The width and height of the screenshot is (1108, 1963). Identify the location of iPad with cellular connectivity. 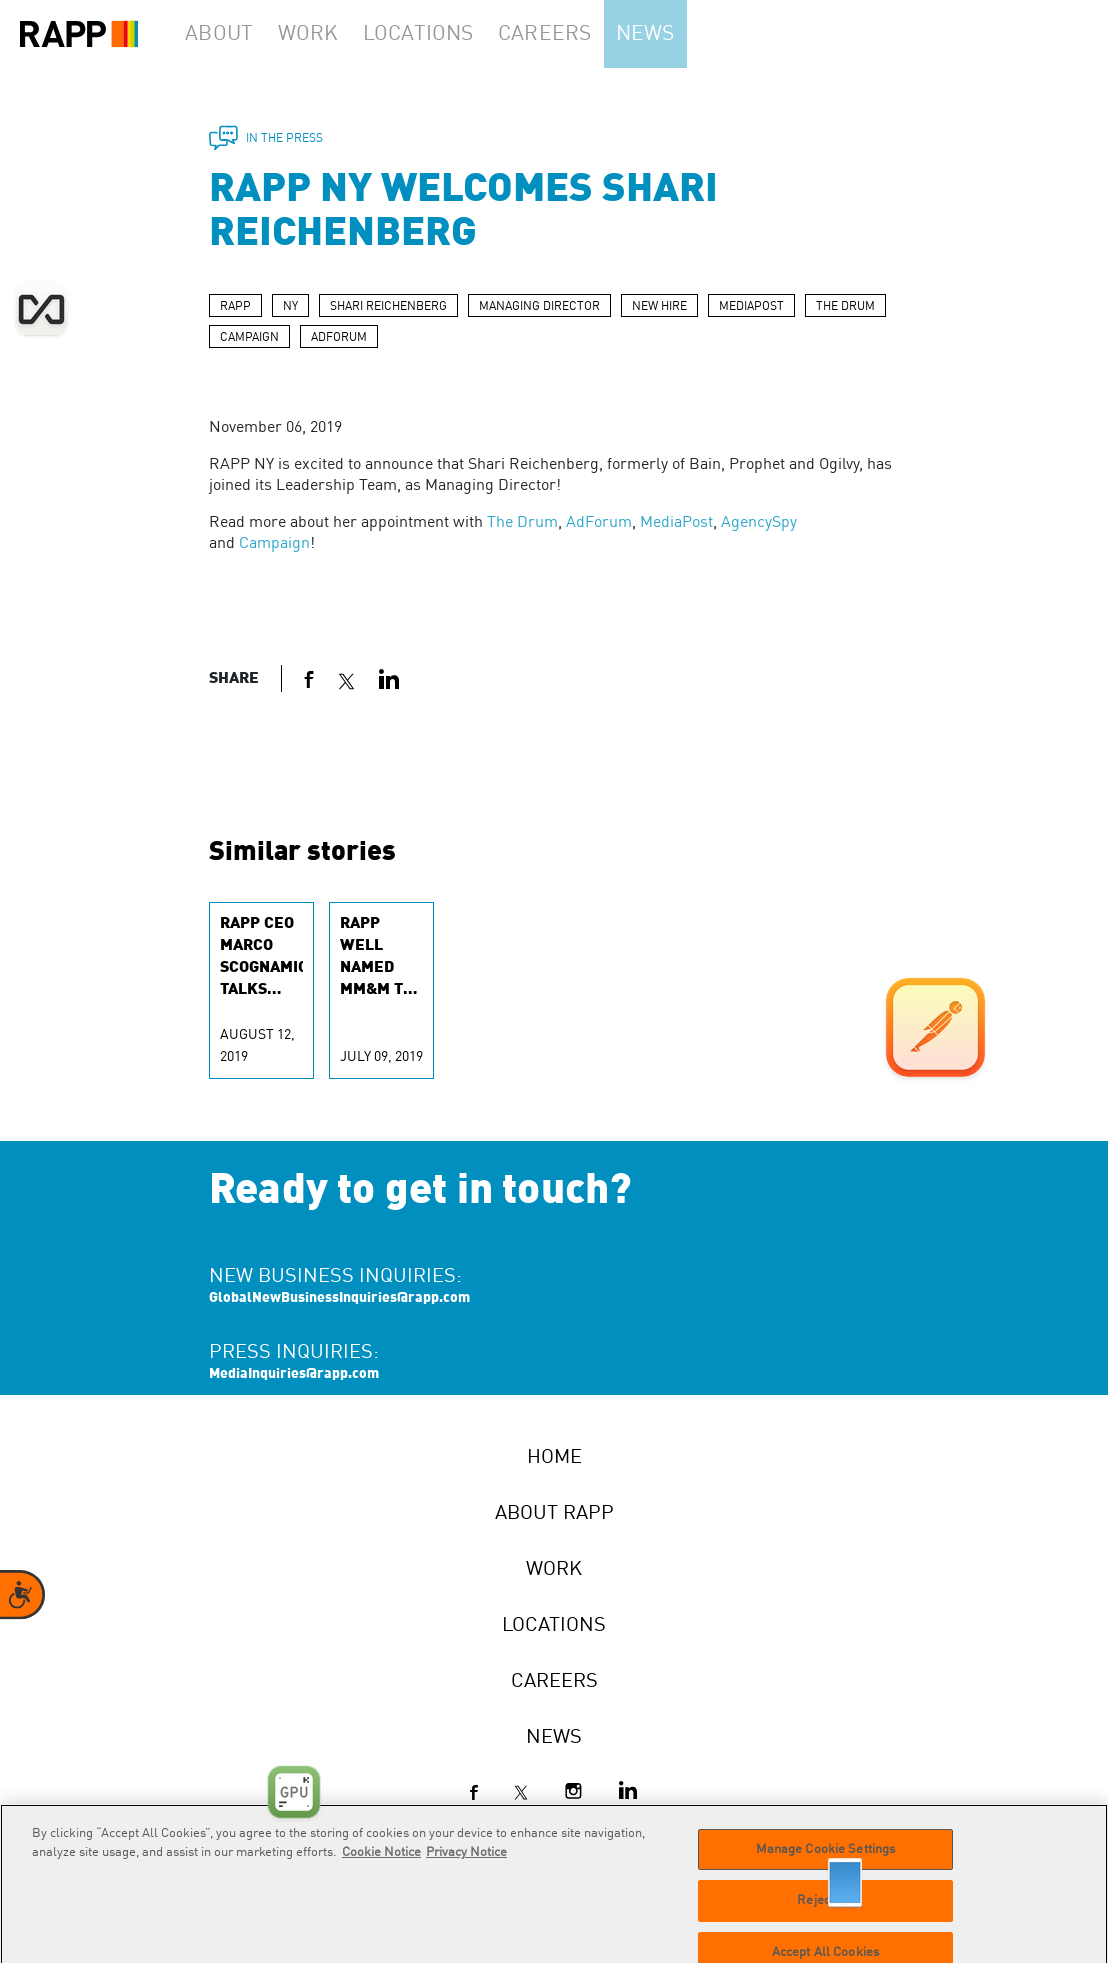
(845, 1883).